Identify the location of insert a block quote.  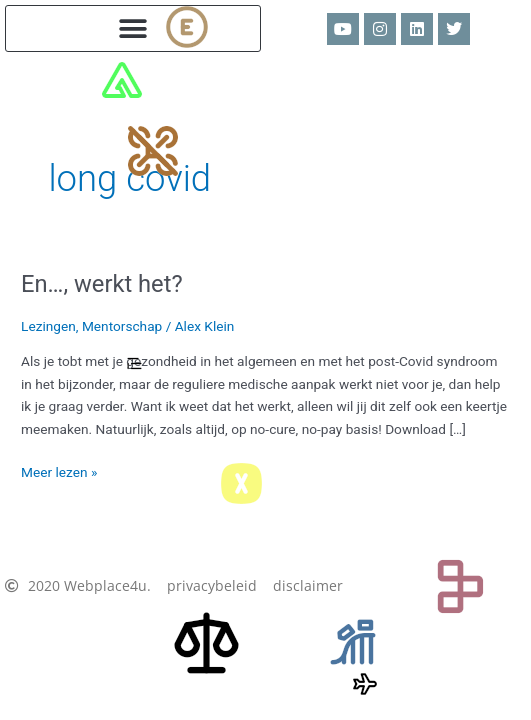
(134, 363).